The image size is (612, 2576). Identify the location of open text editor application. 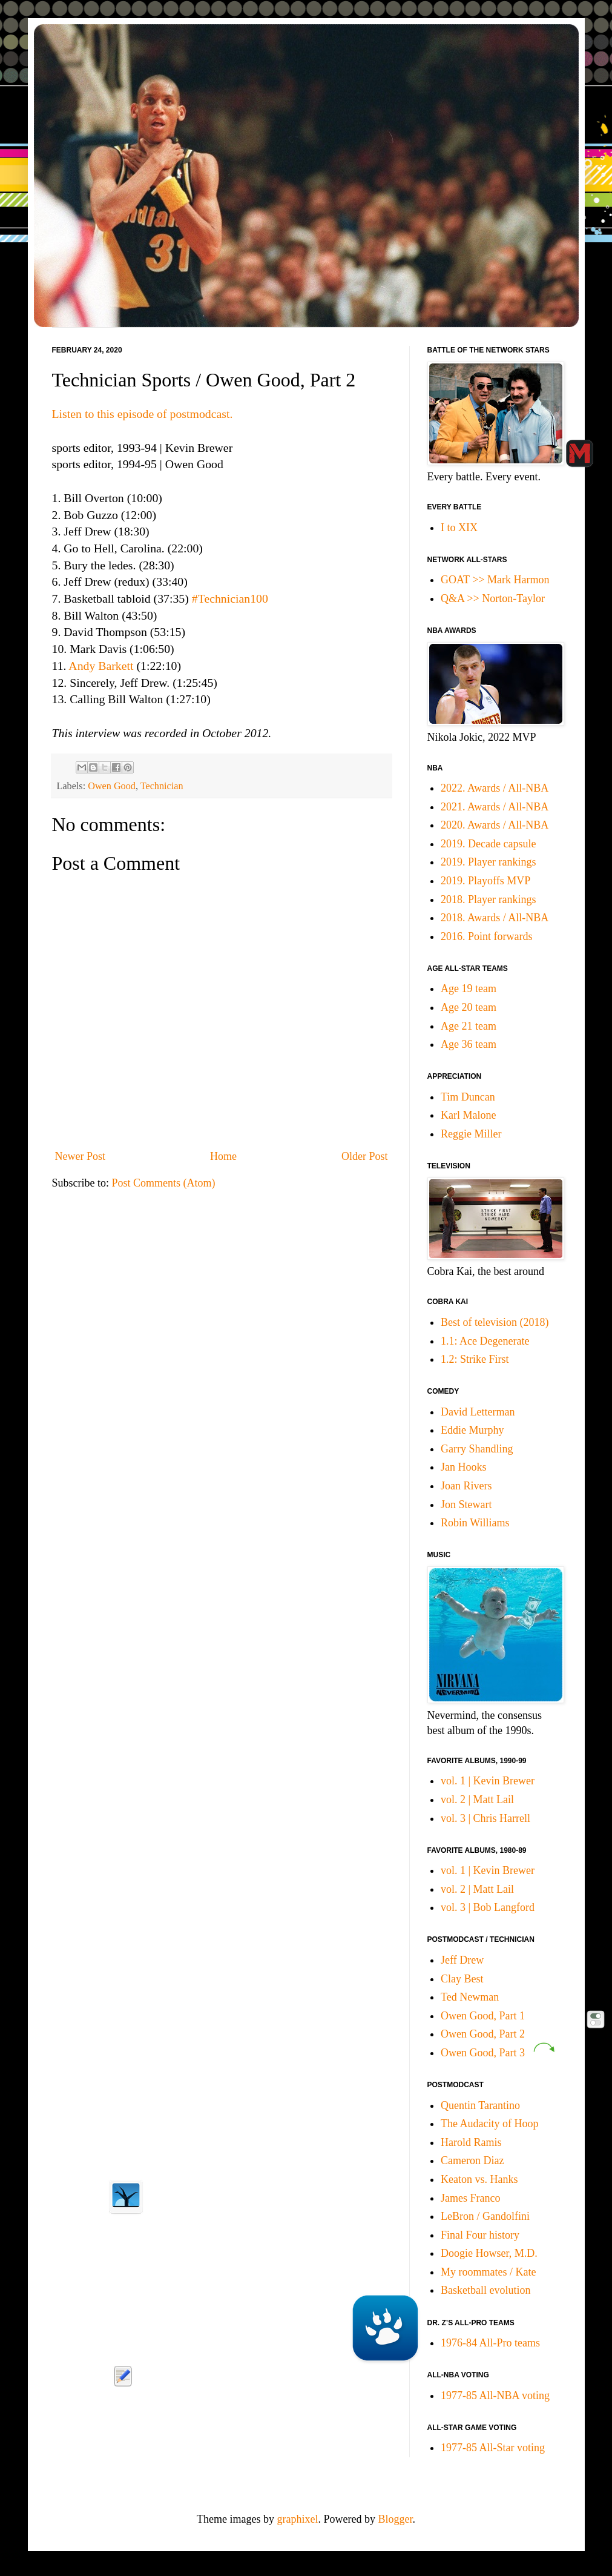
(123, 2376).